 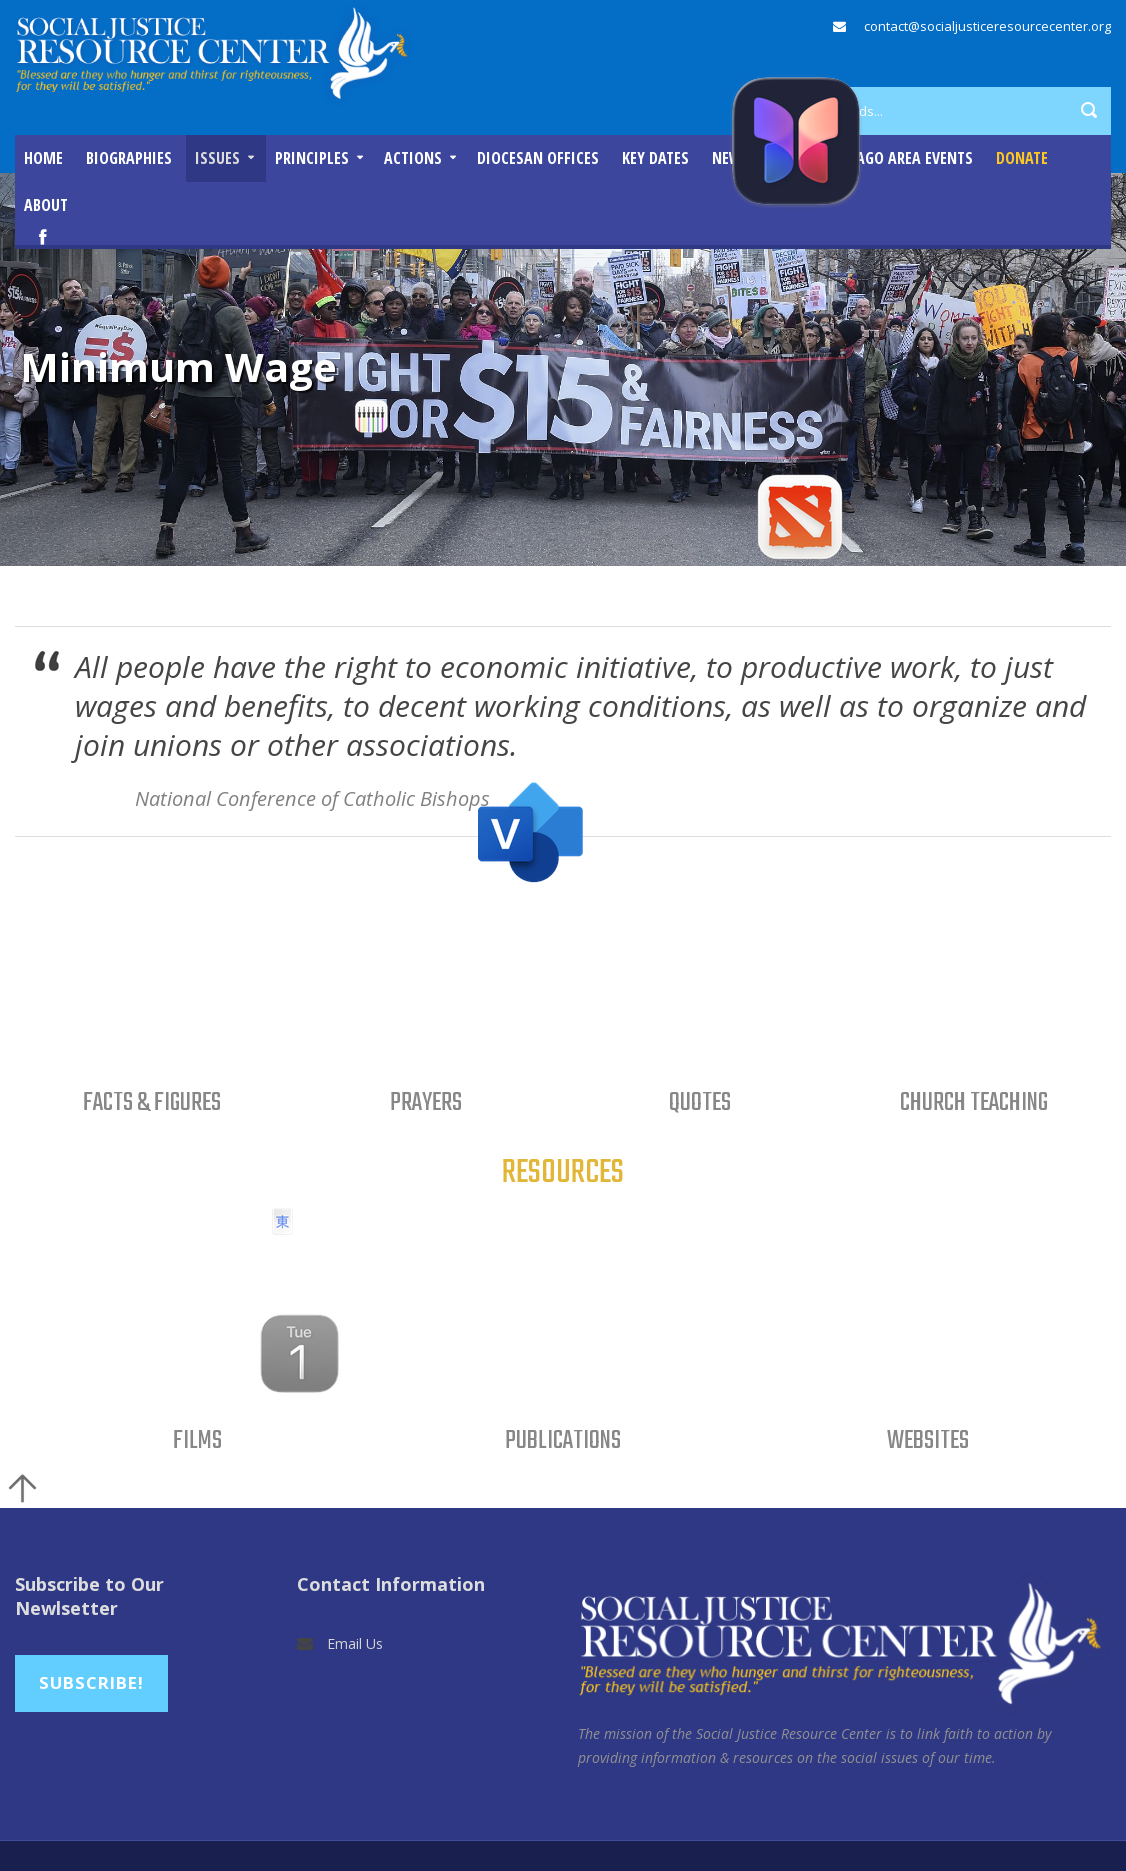 I want to click on open the calendar app, so click(x=299, y=1353).